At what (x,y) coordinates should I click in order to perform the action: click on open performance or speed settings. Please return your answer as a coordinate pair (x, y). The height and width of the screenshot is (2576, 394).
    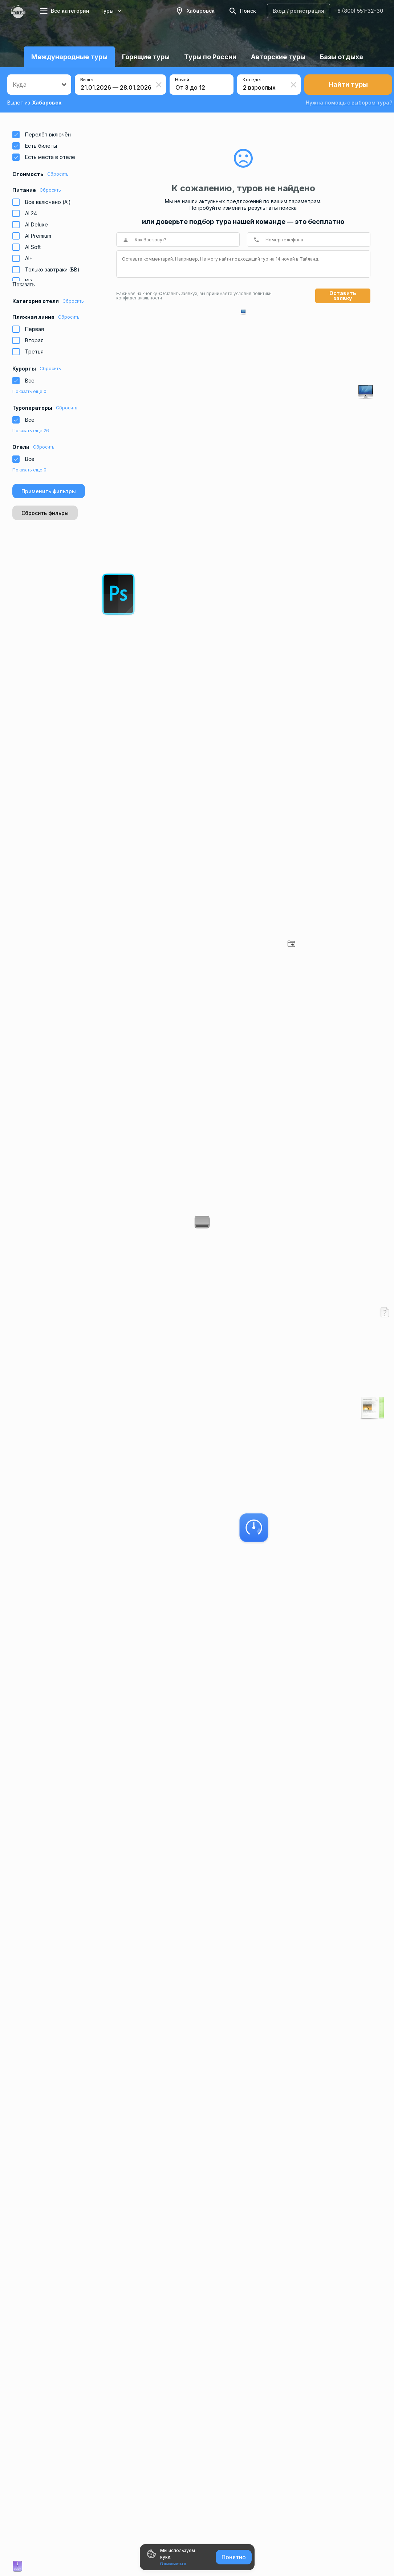
    Looking at the image, I should click on (254, 1528).